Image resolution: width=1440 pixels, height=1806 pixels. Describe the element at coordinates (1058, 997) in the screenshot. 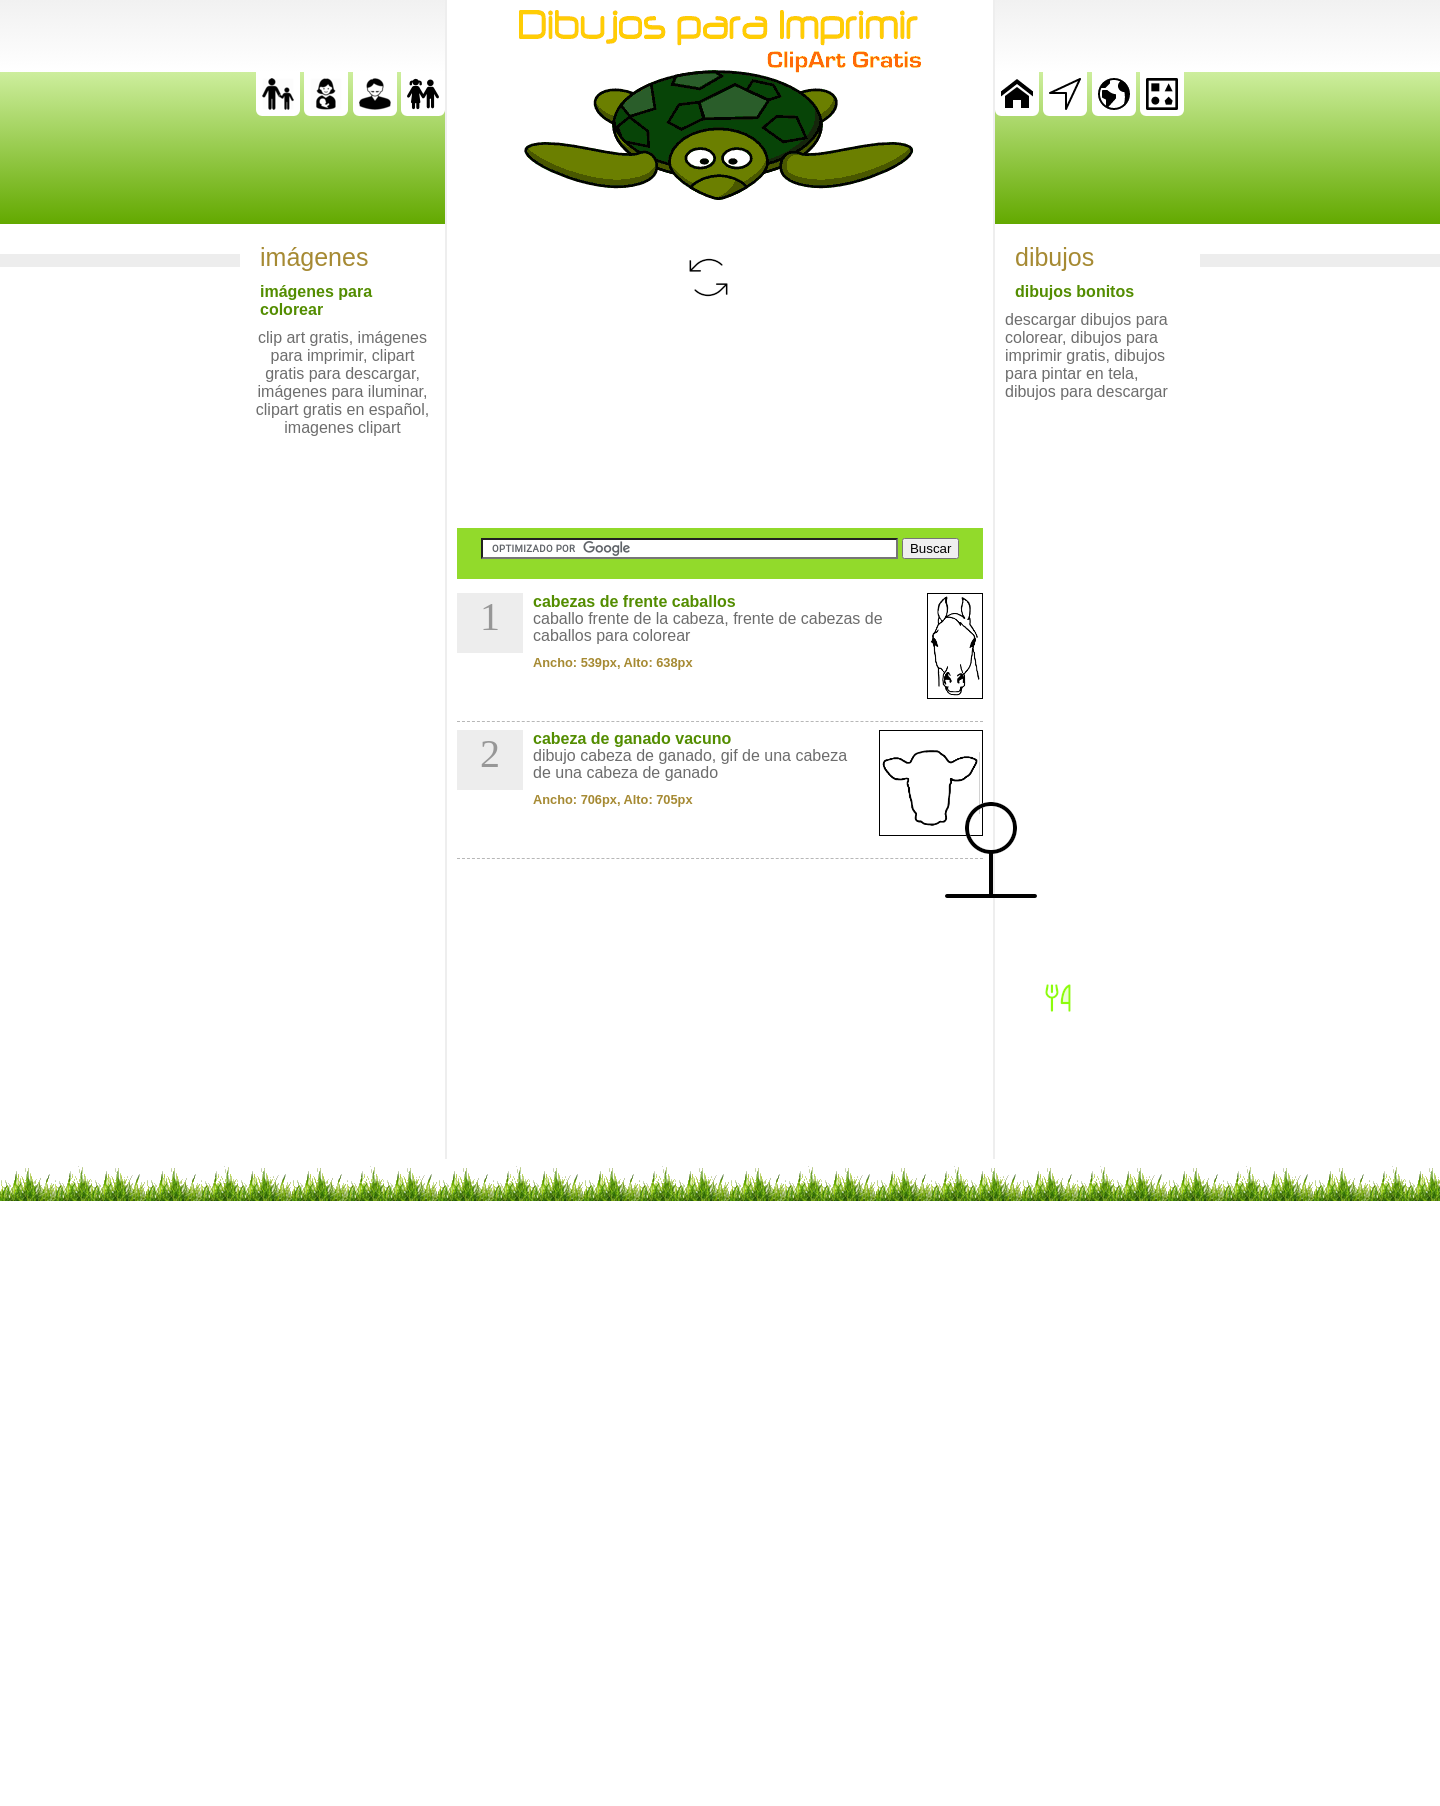

I see `browse nearby restaurants` at that location.